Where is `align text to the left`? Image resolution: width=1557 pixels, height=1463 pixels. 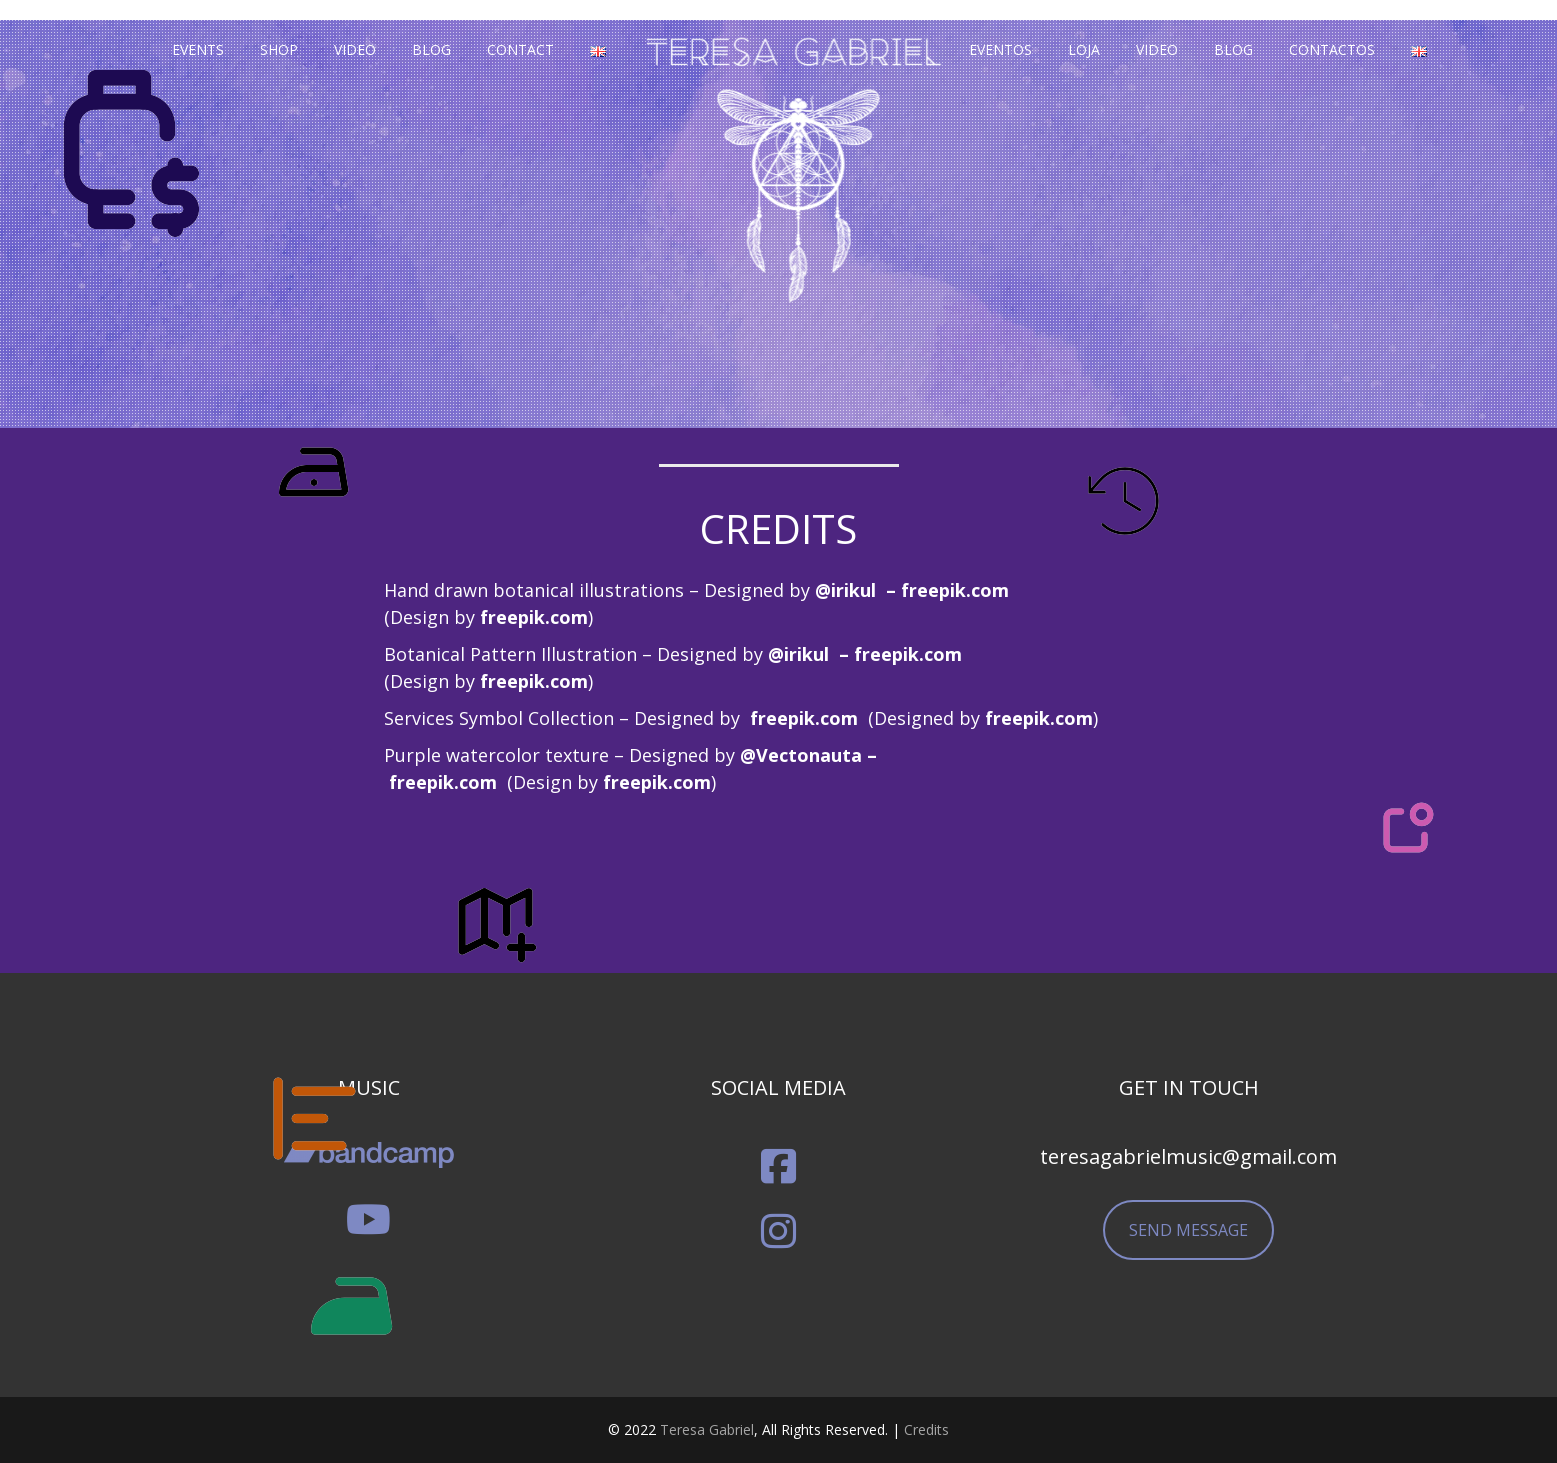 align text to the left is located at coordinates (314, 1118).